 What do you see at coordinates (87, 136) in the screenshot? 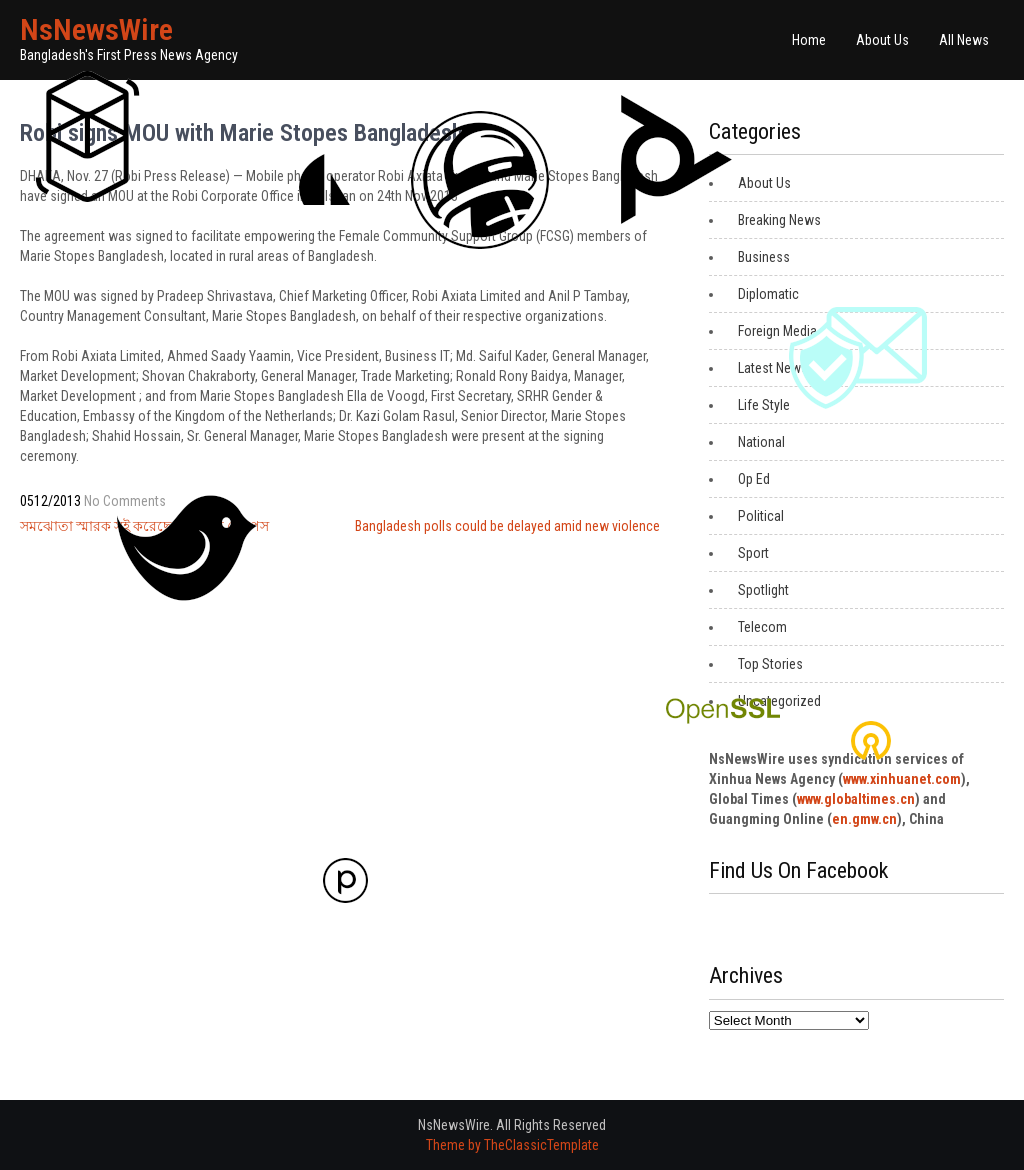
I see `fantom blockchain network logo` at bounding box center [87, 136].